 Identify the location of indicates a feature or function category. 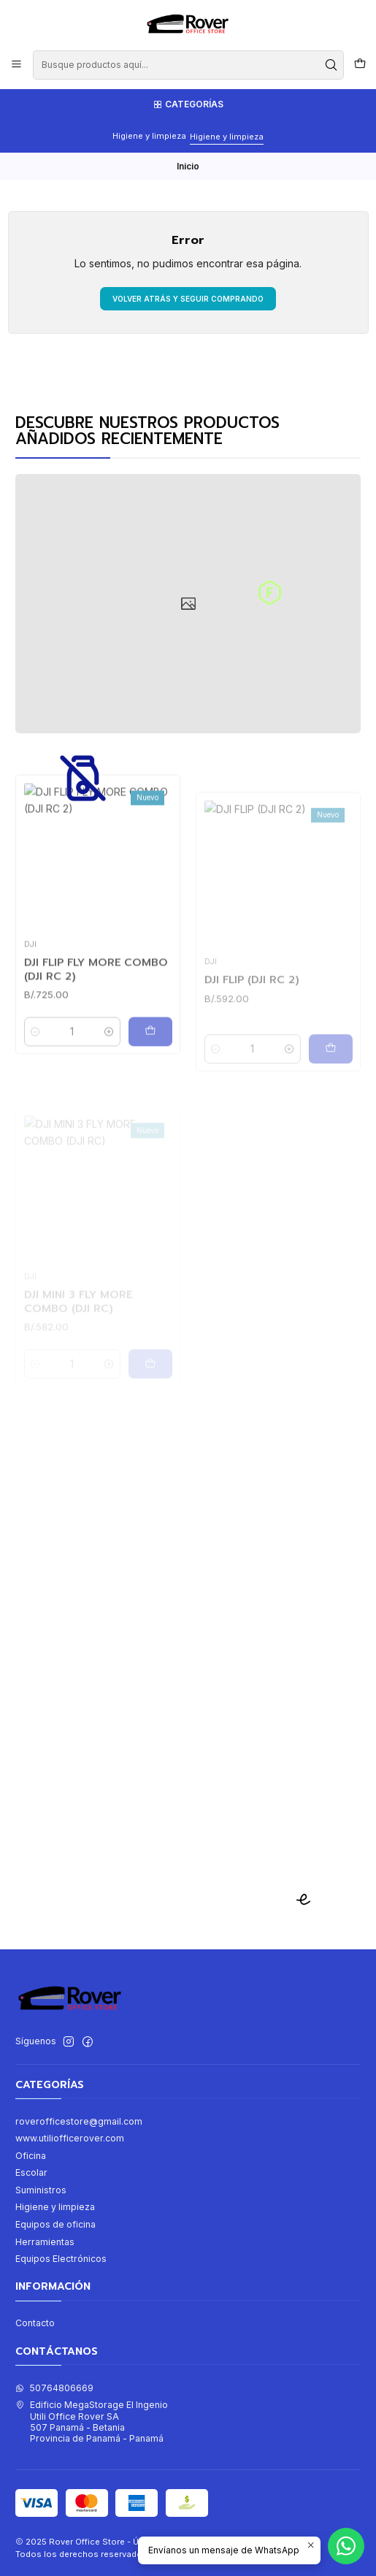
(269, 592).